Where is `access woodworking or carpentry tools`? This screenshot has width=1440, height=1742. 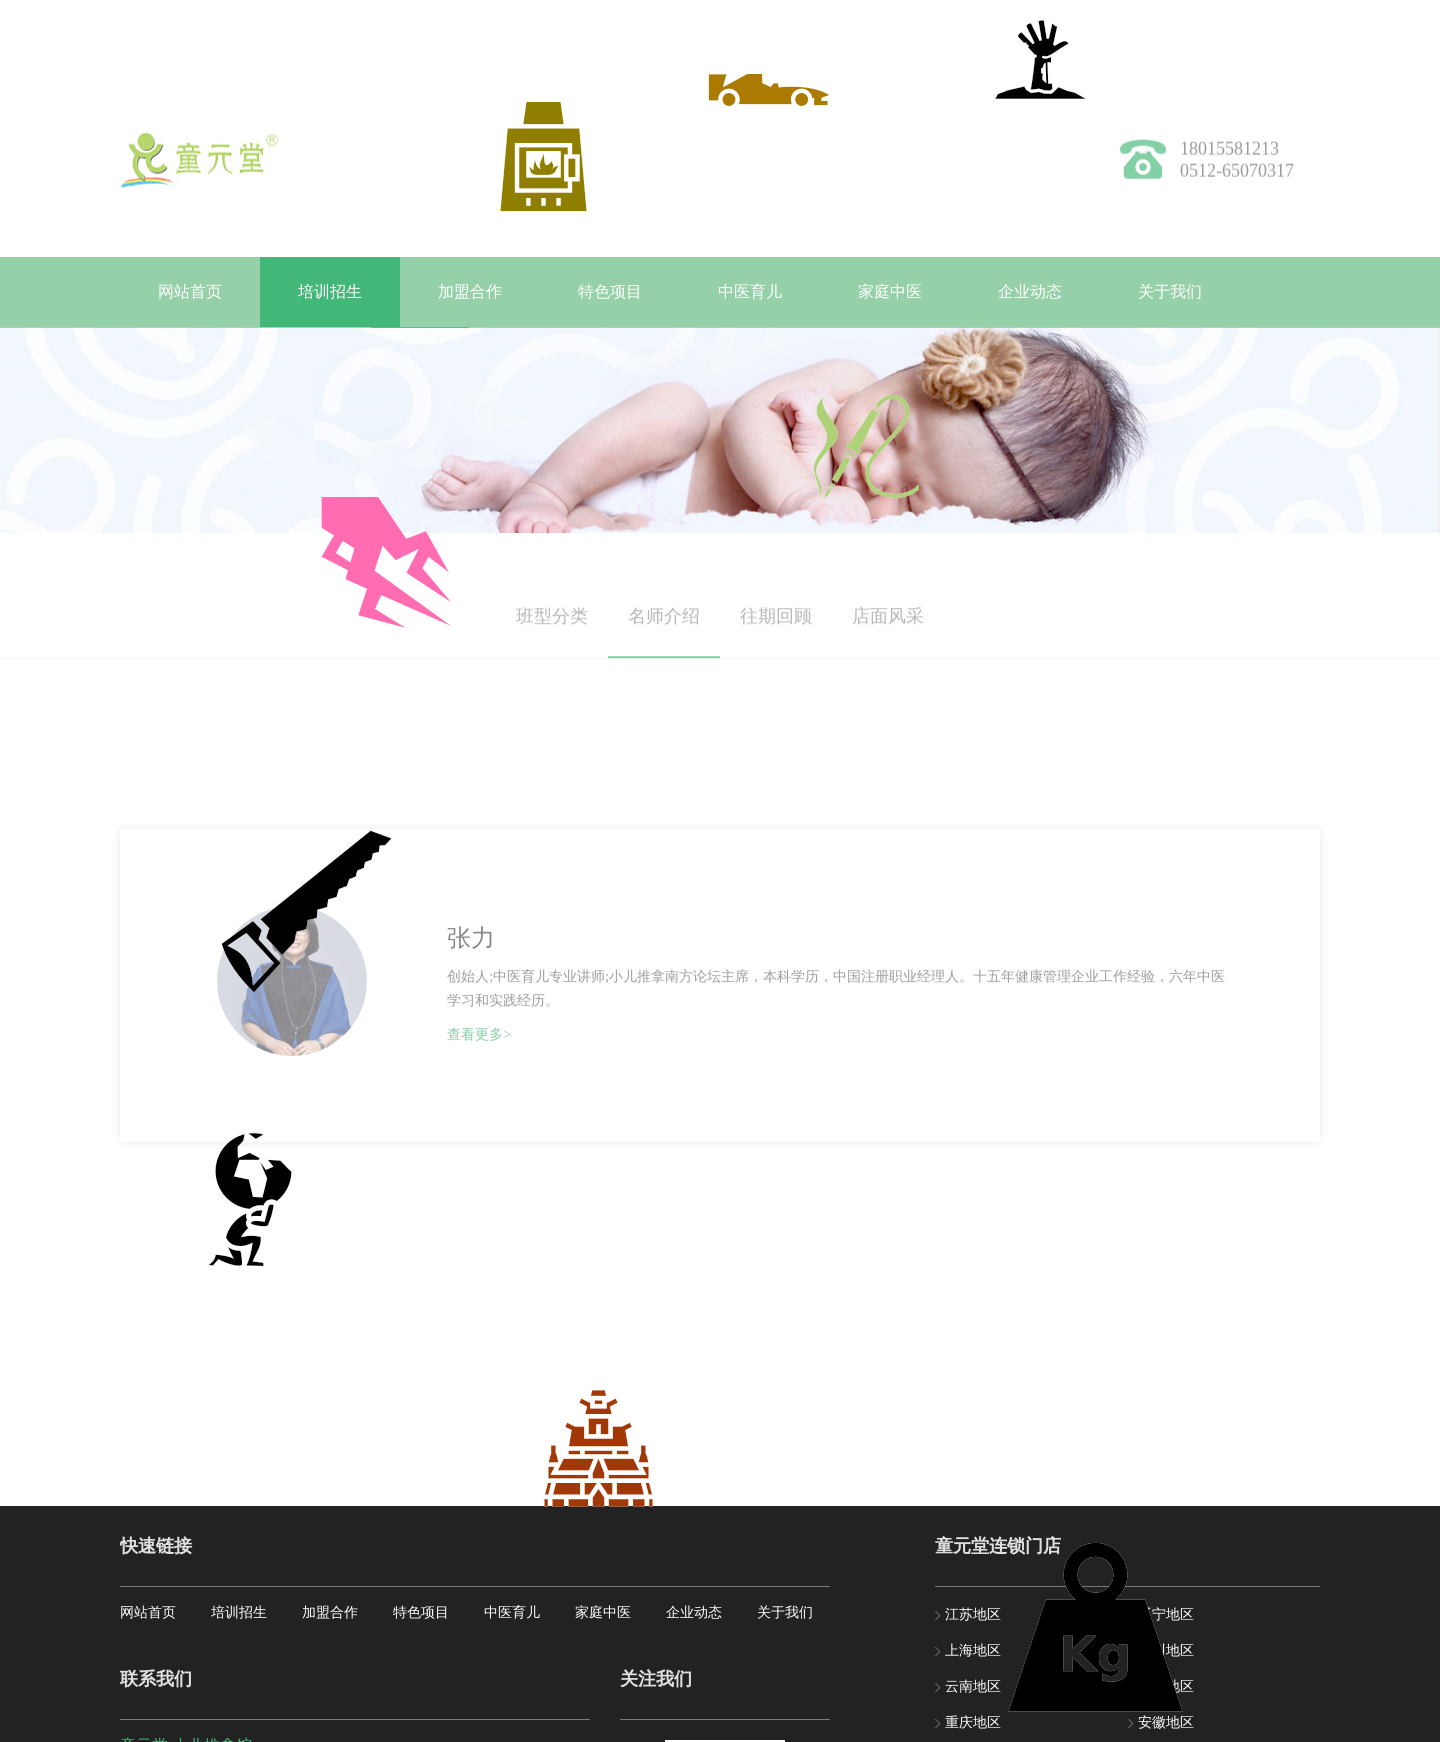
access woodworking or carpentry tools is located at coordinates (306, 913).